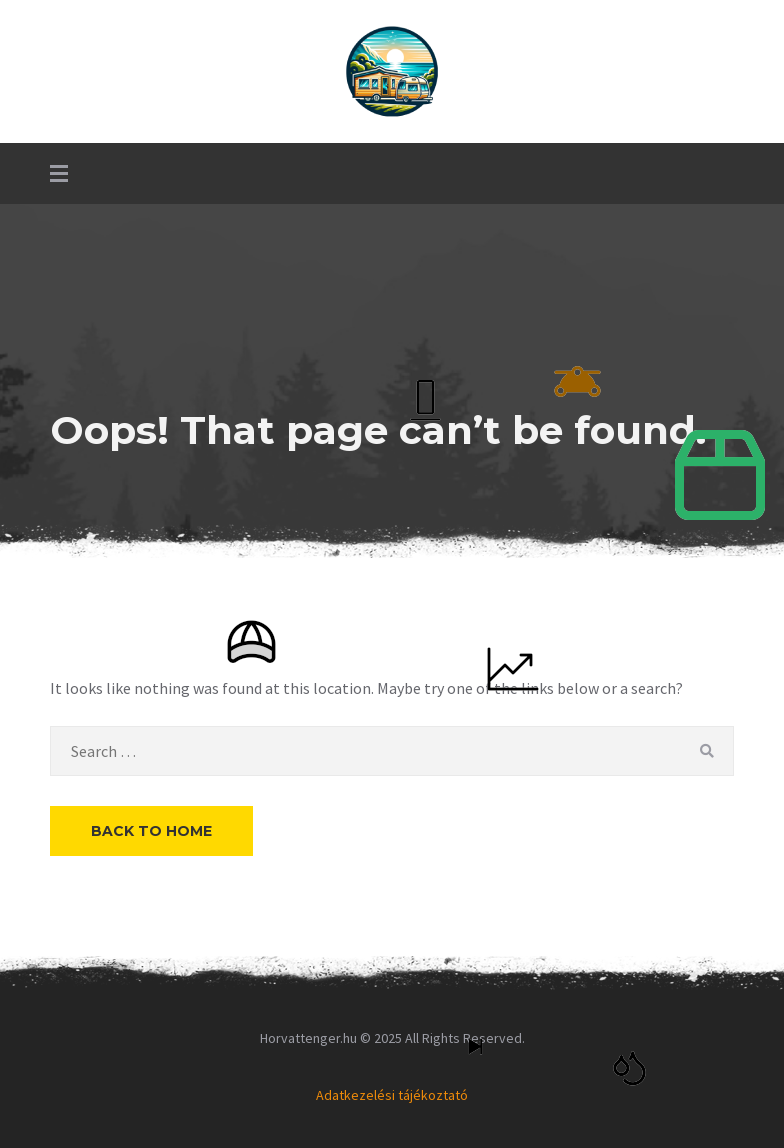  What do you see at coordinates (513, 669) in the screenshot?
I see `view analytics or performance trends` at bounding box center [513, 669].